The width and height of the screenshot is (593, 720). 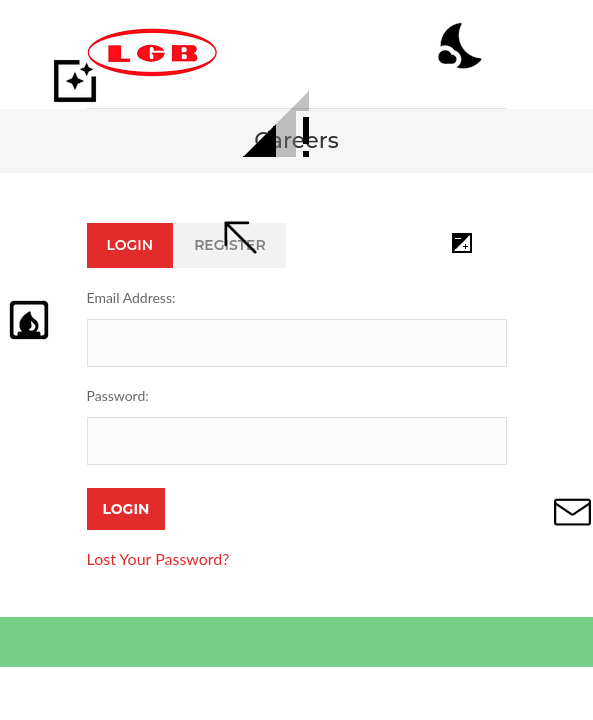 What do you see at coordinates (463, 45) in the screenshot?
I see `toggle dark mode or night theme` at bounding box center [463, 45].